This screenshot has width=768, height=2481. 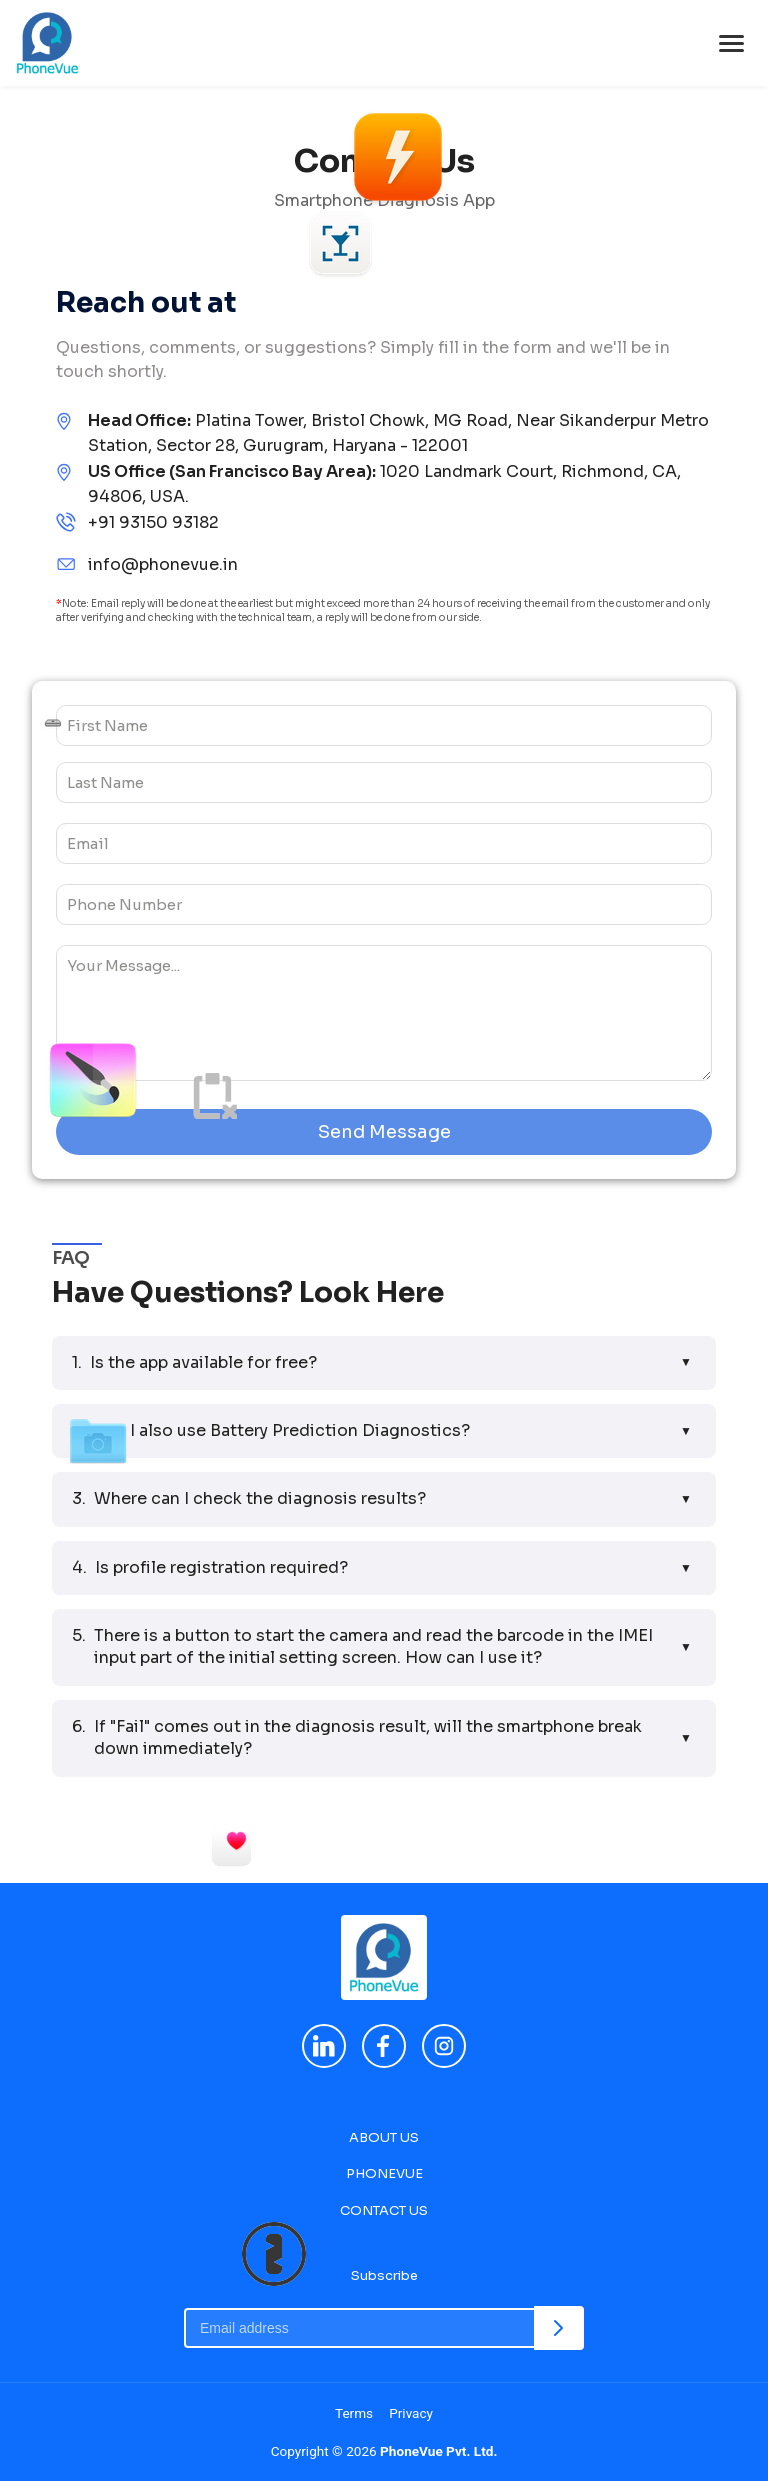 I want to click on access password manager, so click(x=274, y=2254).